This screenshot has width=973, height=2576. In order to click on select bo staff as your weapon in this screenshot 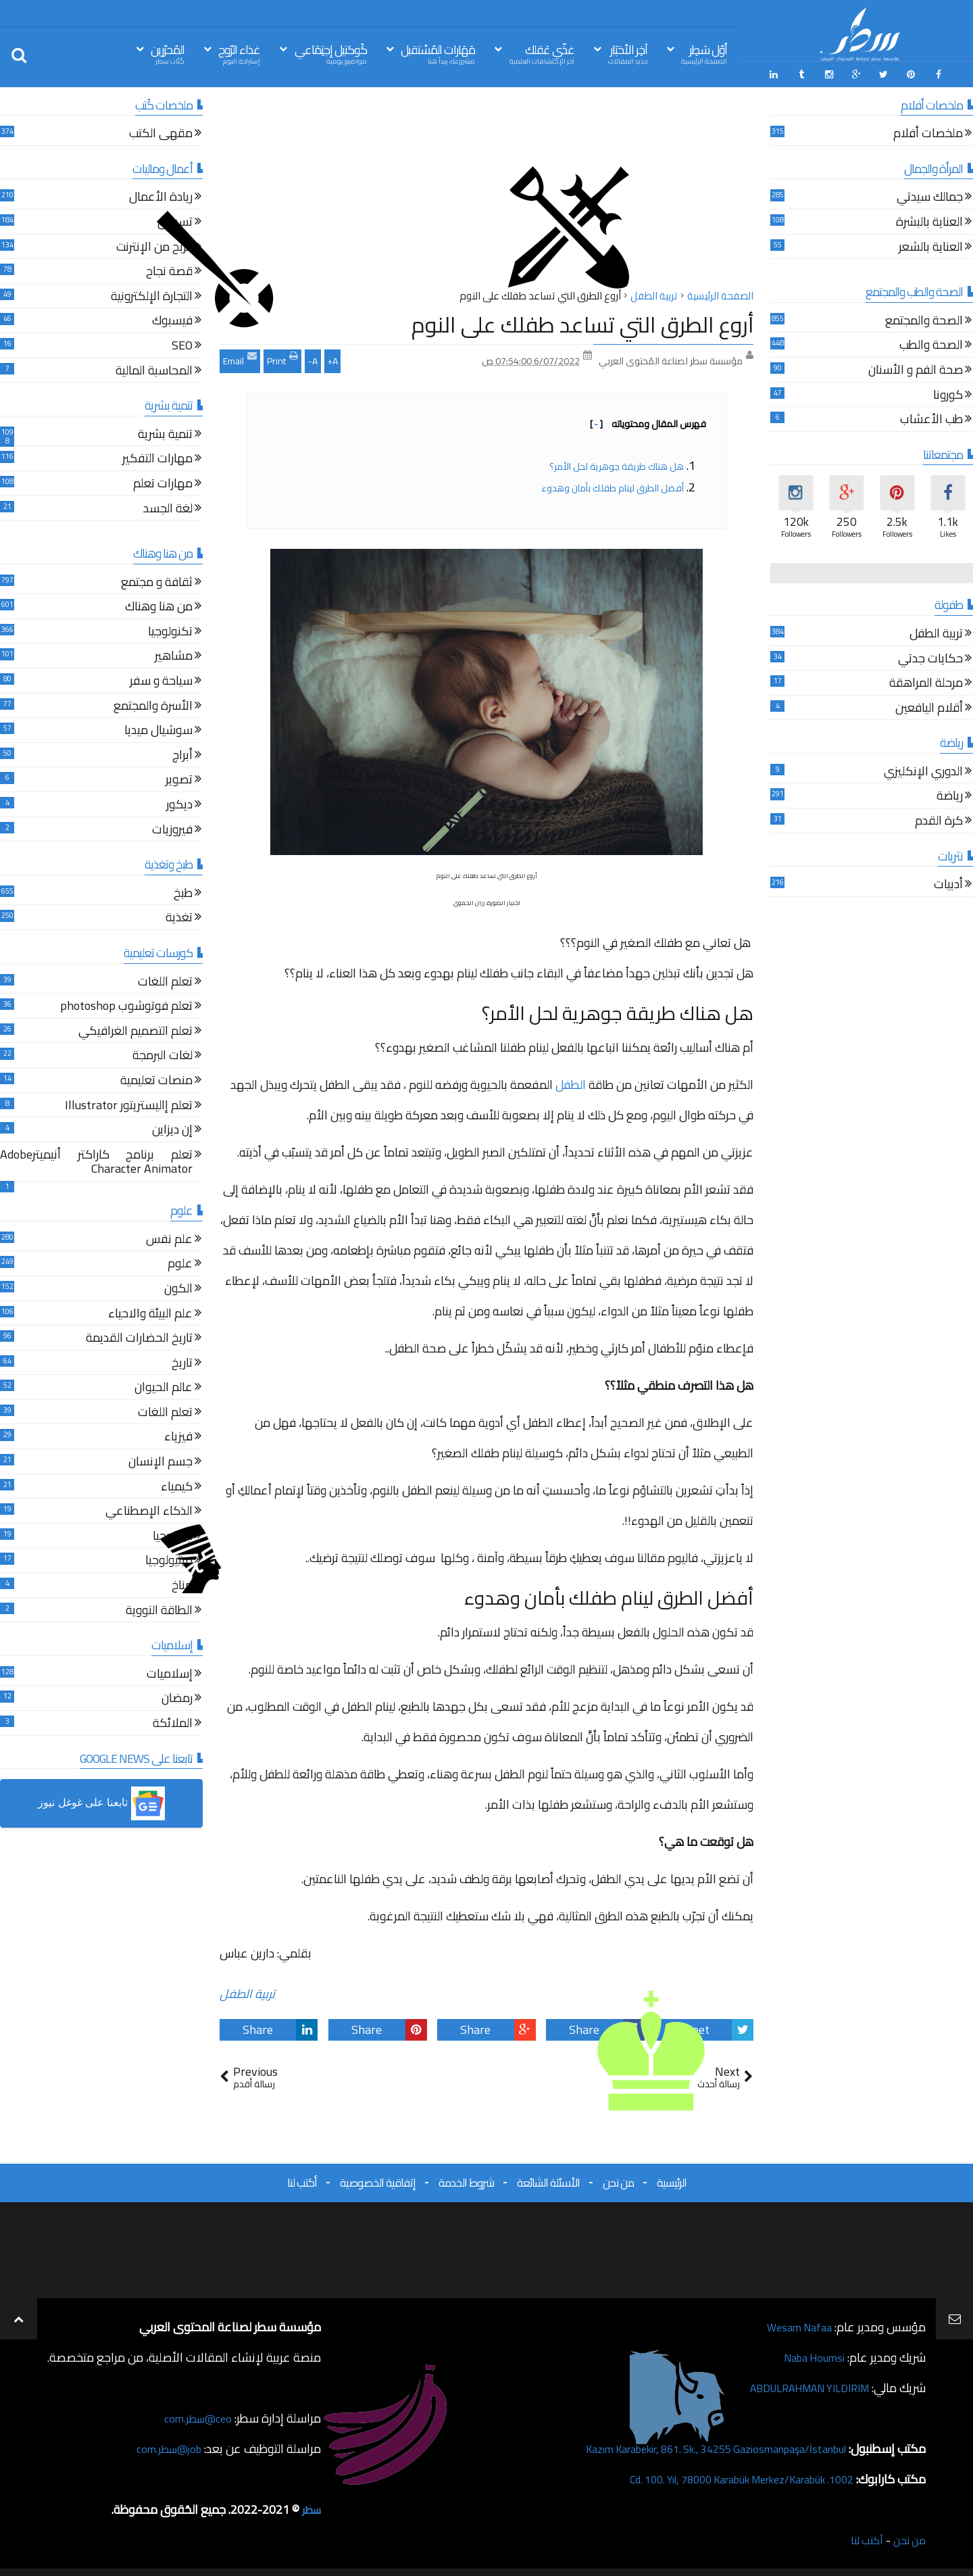, I will do `click(454, 820)`.